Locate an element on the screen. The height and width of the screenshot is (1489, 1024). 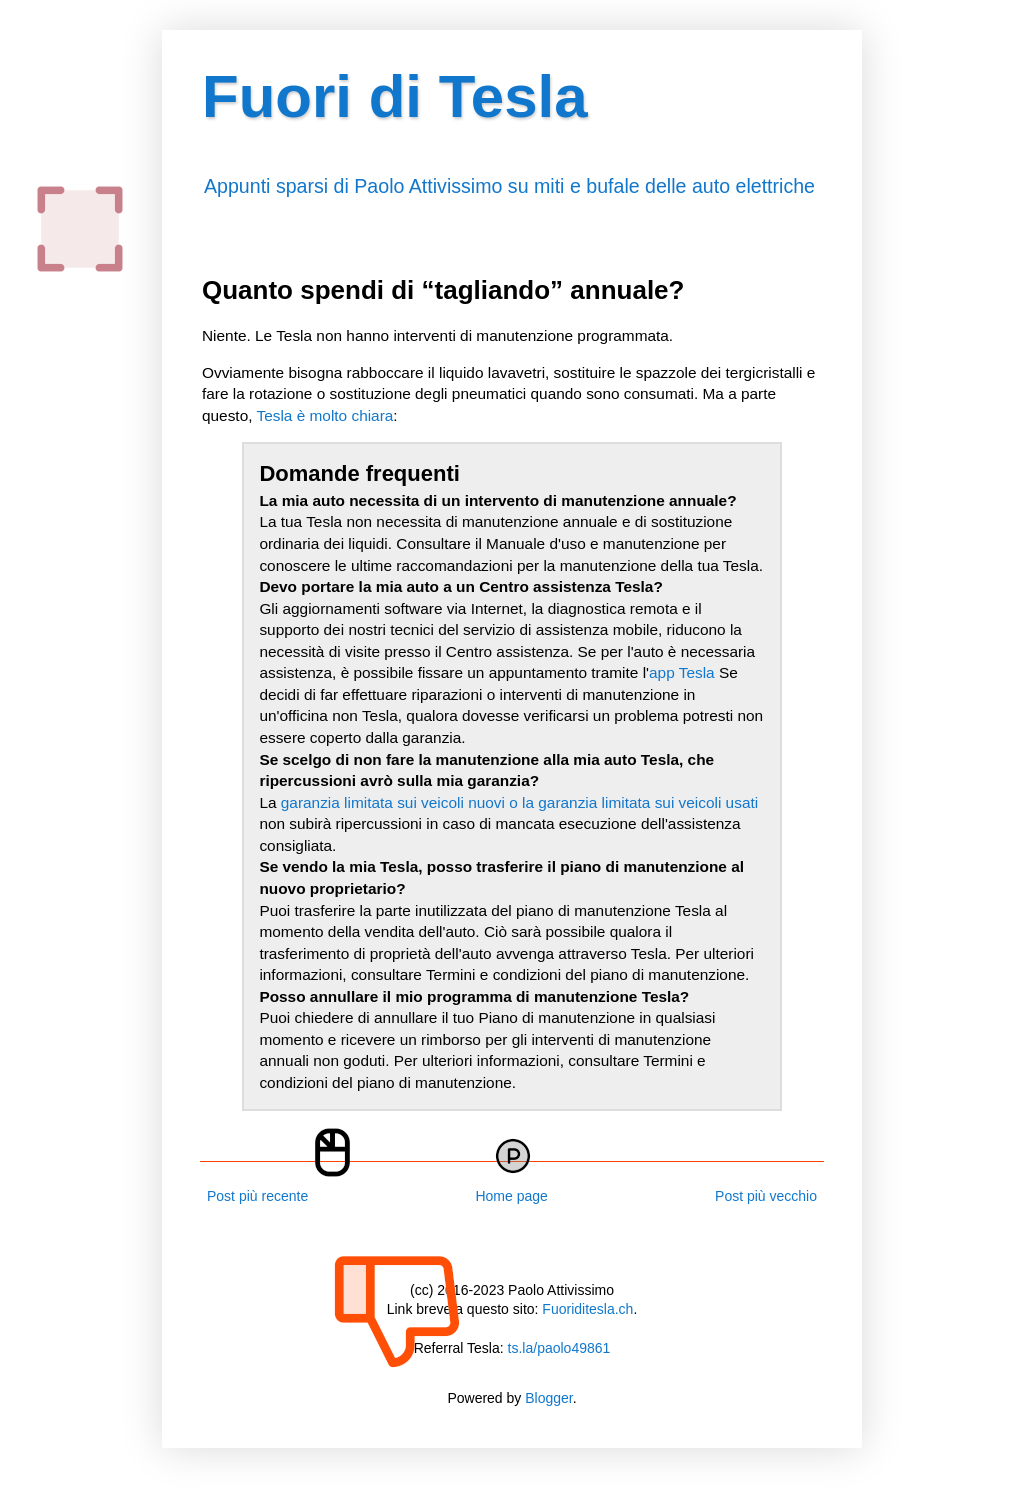
indicates left mouse button click action is located at coordinates (332, 1152).